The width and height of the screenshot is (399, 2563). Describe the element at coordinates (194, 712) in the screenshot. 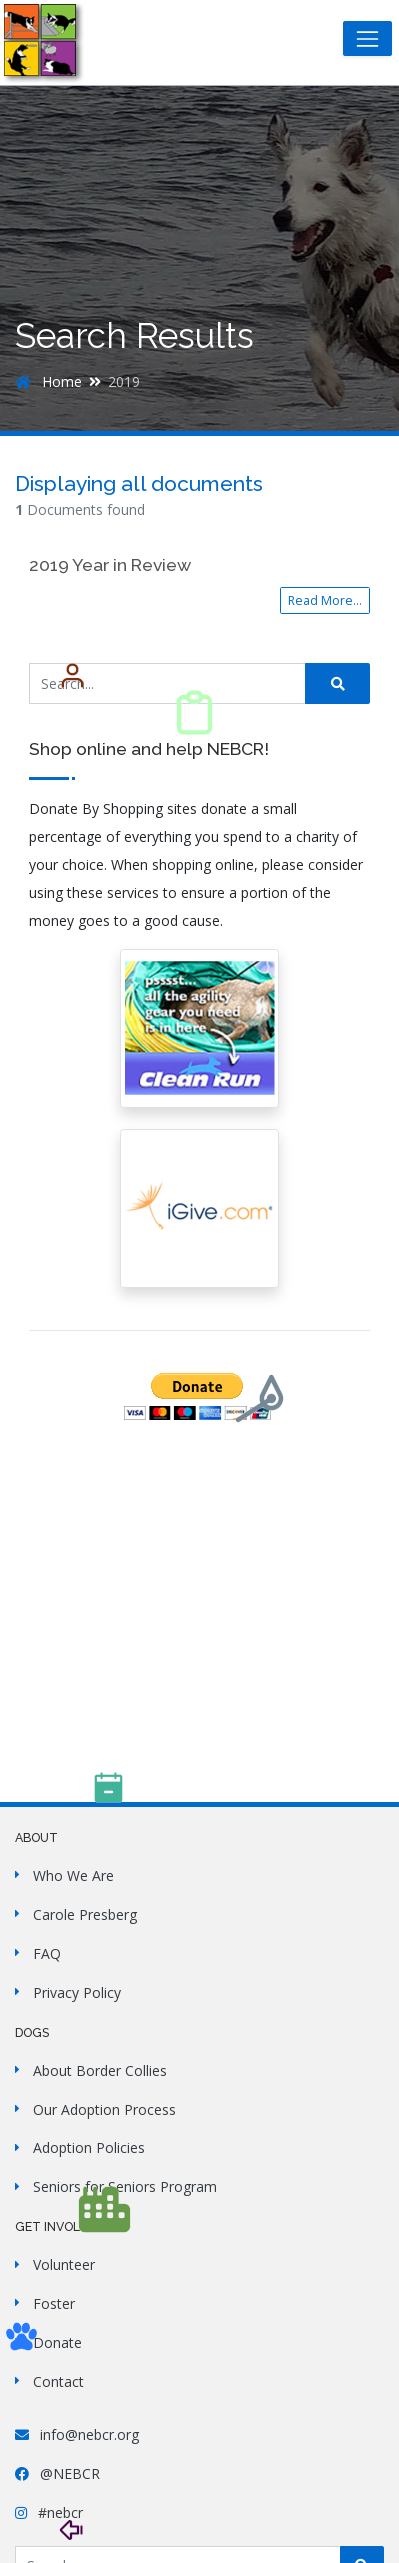

I see `copy to clipboard` at that location.